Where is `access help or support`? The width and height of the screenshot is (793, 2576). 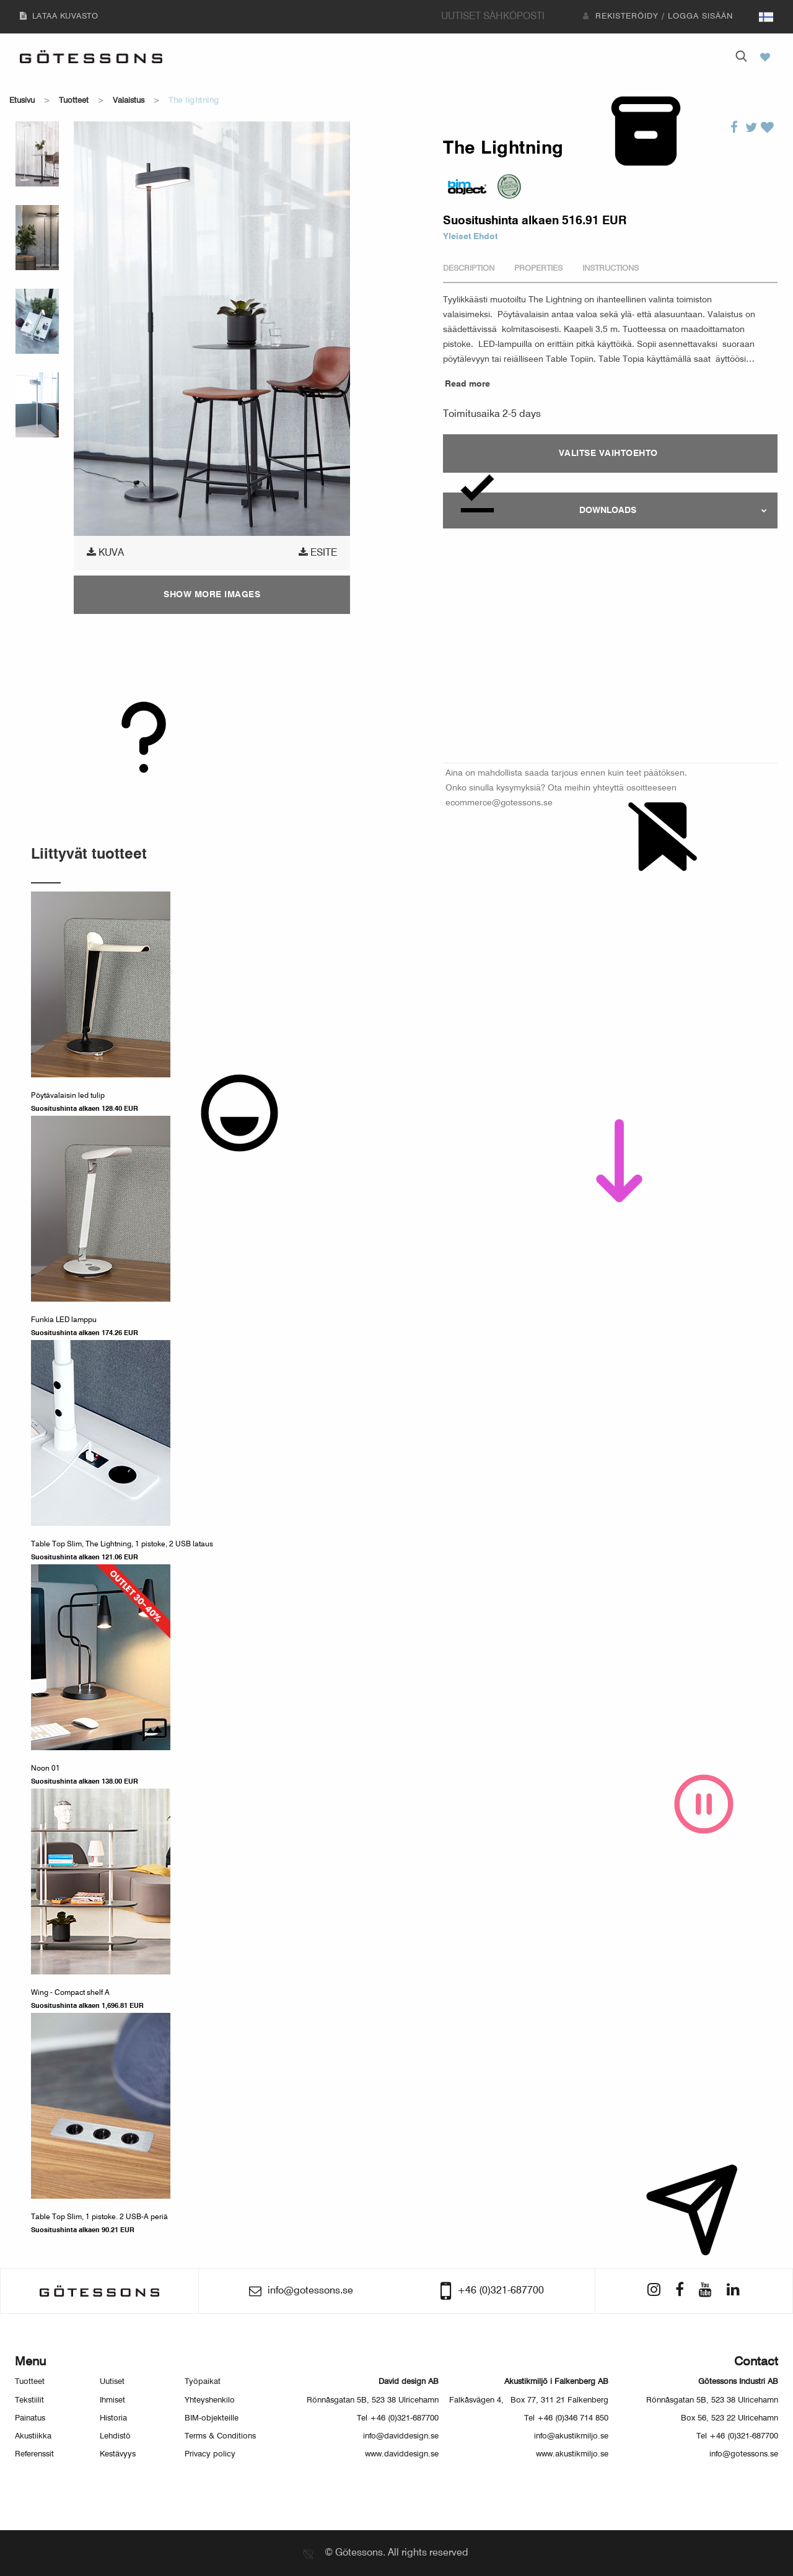 access help or support is located at coordinates (144, 737).